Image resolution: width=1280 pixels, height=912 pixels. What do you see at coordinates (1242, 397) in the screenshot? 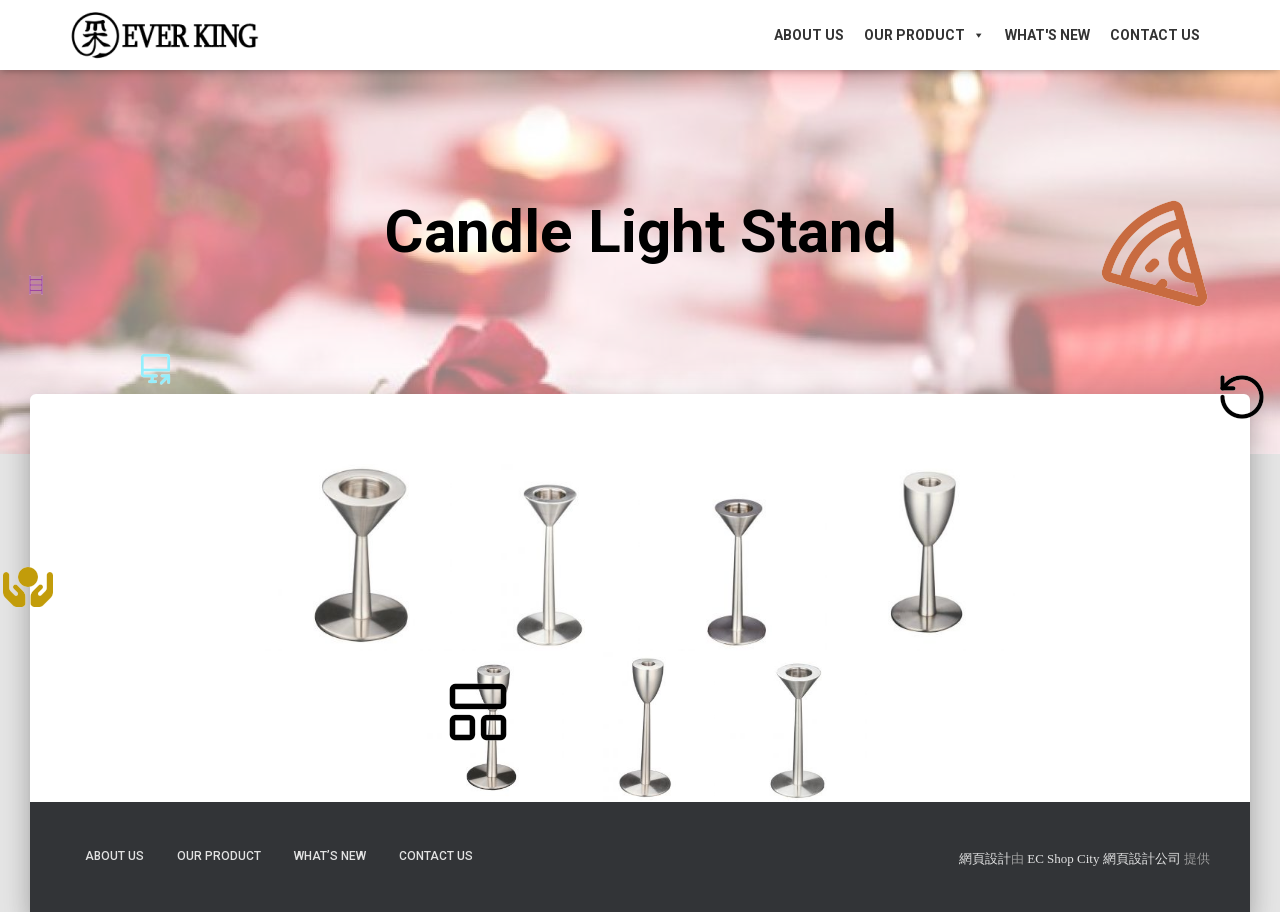
I see `undo the last action` at bounding box center [1242, 397].